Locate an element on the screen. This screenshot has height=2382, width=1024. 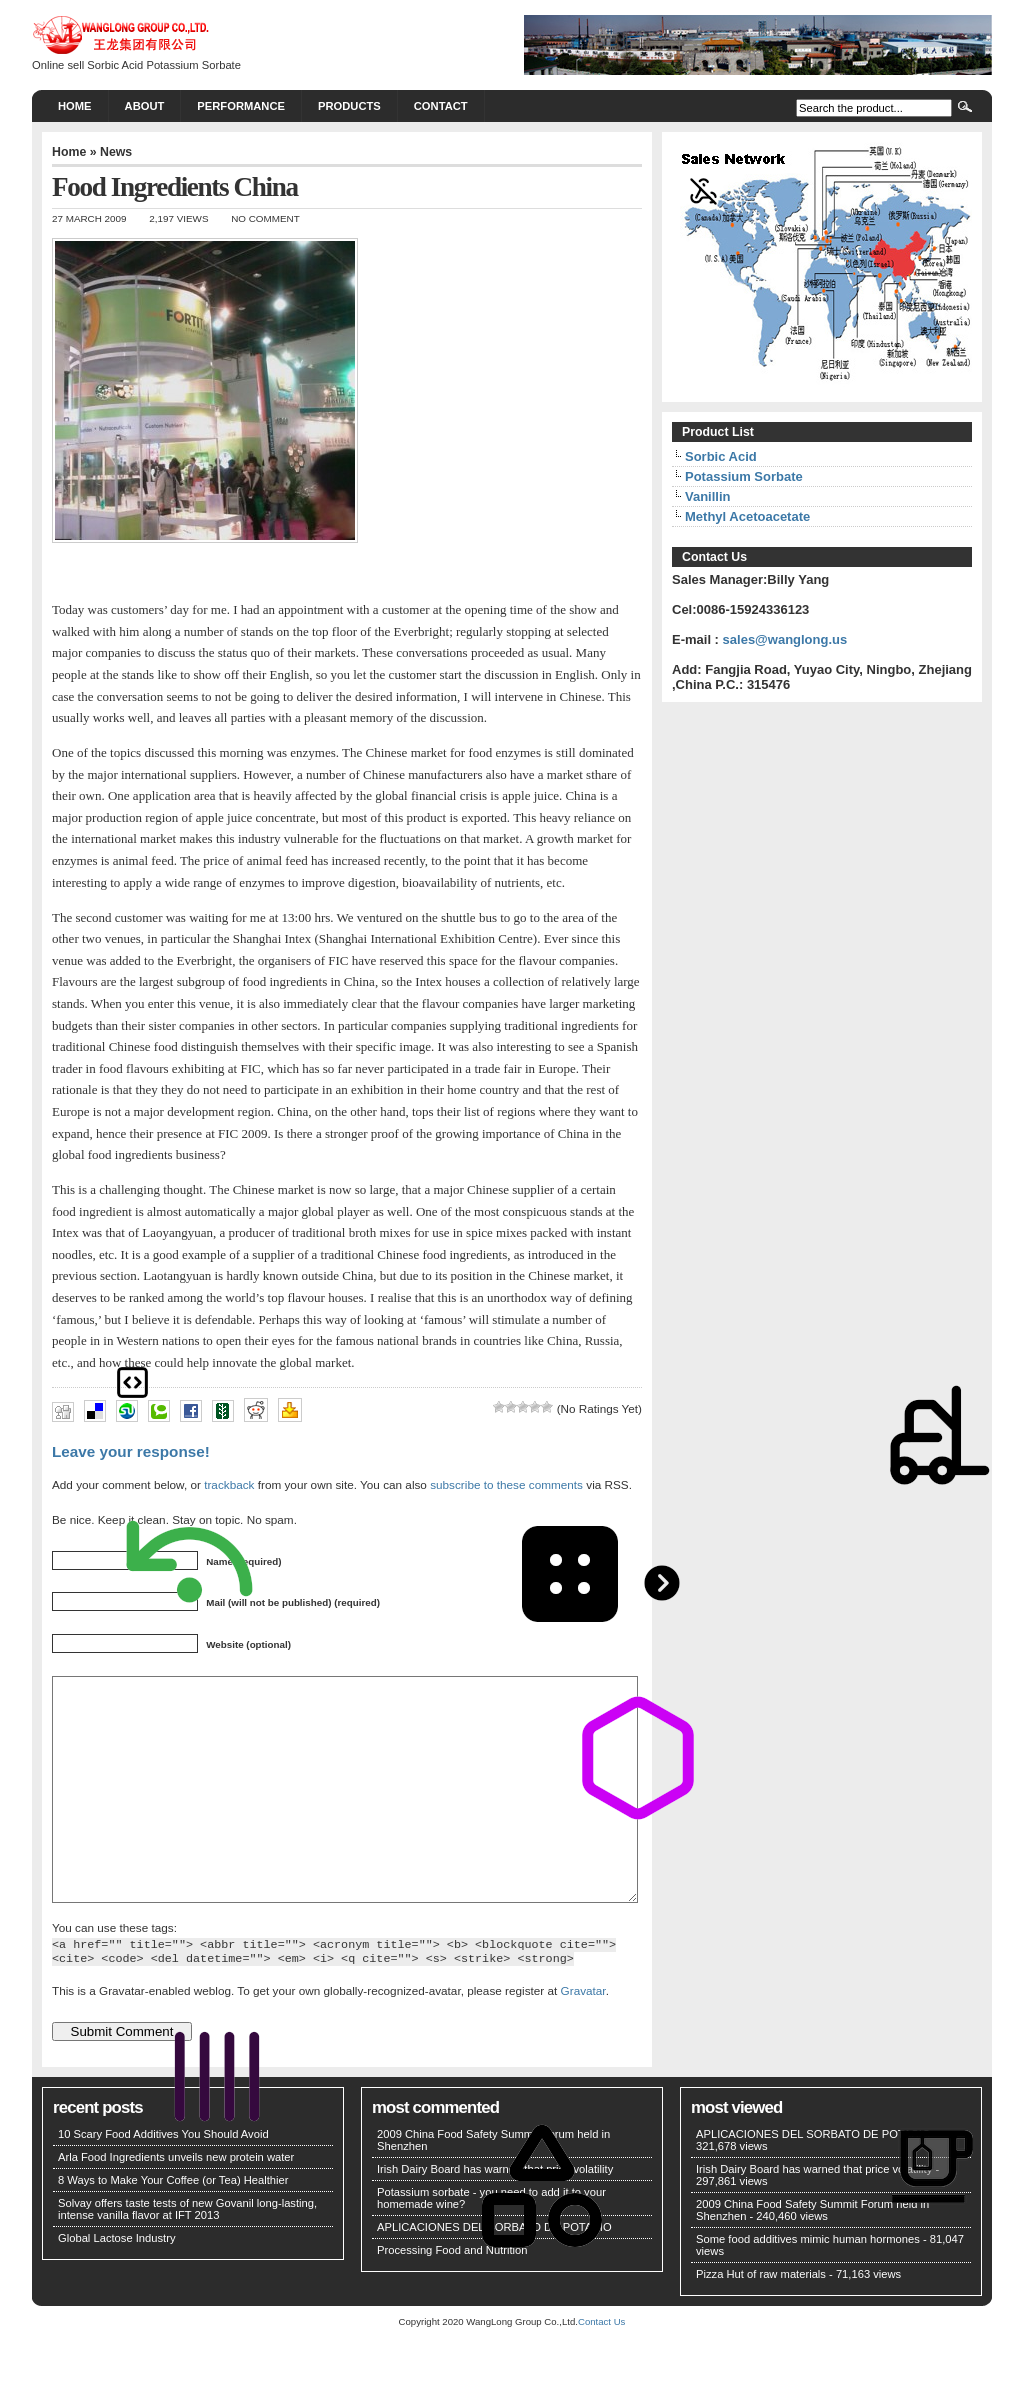
roll a random number or generate a random result is located at coordinates (570, 1574).